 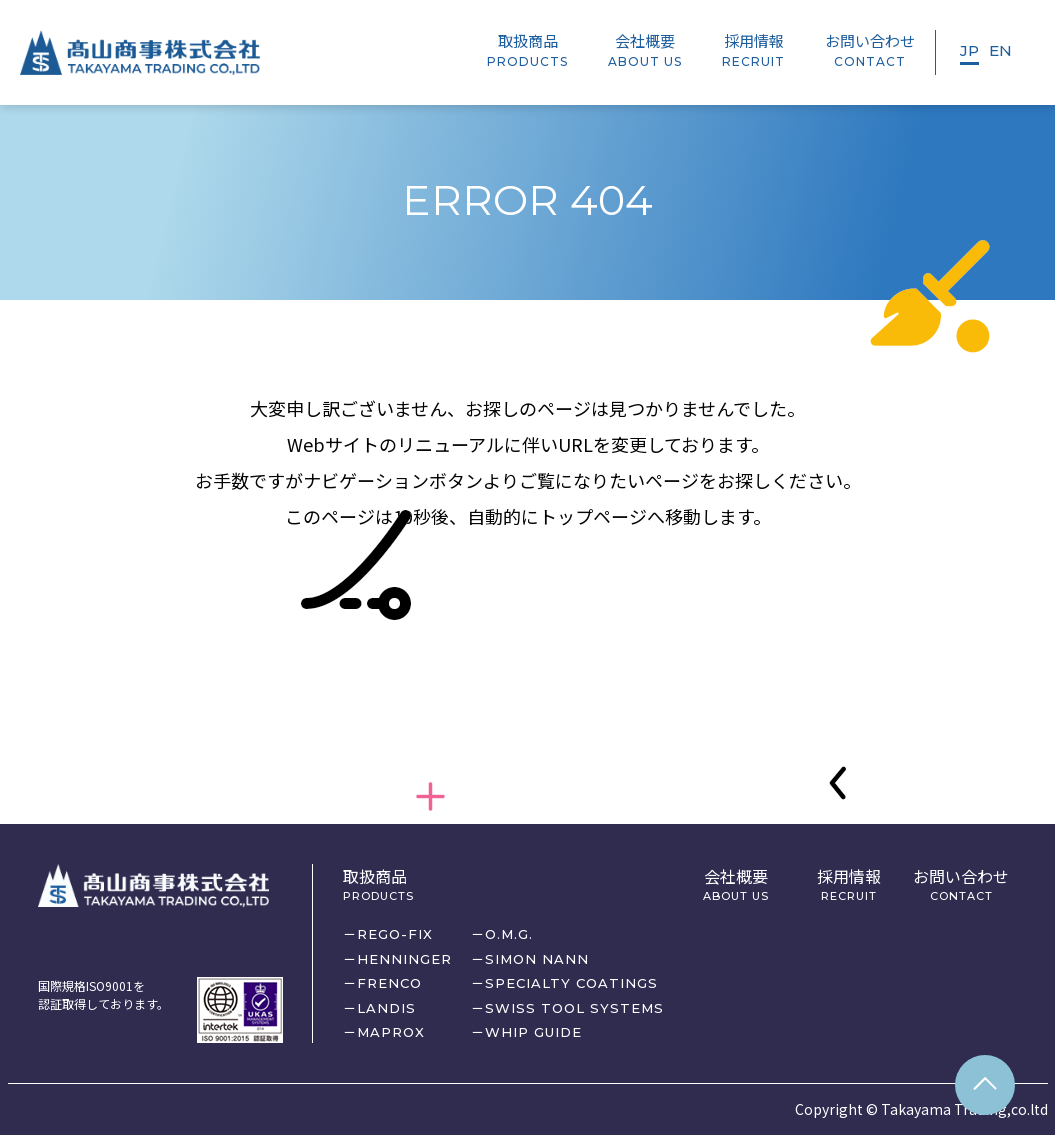 What do you see at coordinates (430, 796) in the screenshot?
I see `add a new item` at bounding box center [430, 796].